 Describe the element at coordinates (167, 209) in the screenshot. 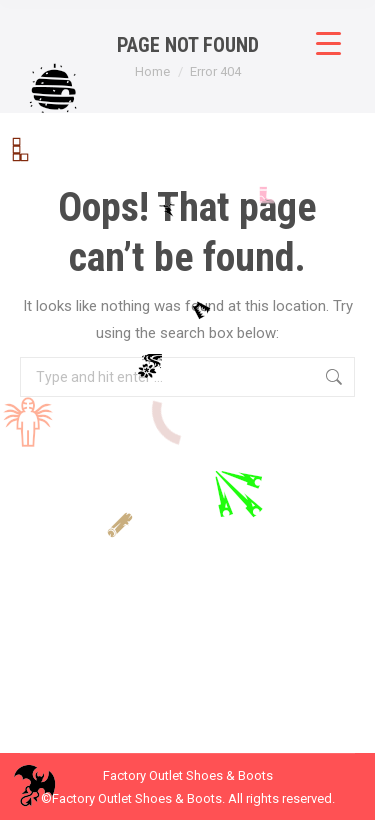

I see `indicates thunderstorm or severe weather alert` at that location.